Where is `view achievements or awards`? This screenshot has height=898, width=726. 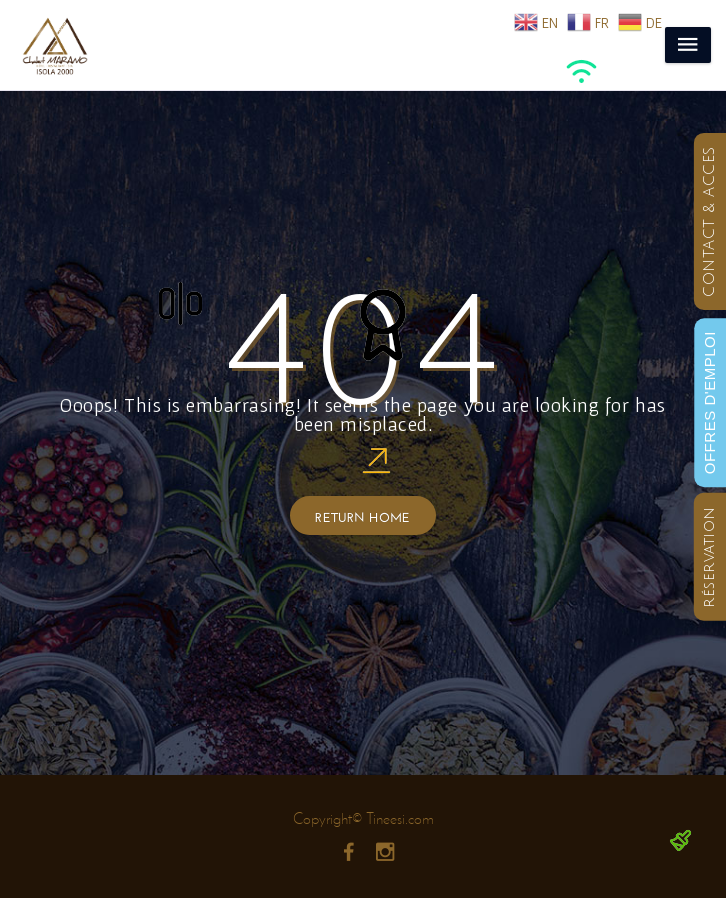 view achievements or awards is located at coordinates (383, 325).